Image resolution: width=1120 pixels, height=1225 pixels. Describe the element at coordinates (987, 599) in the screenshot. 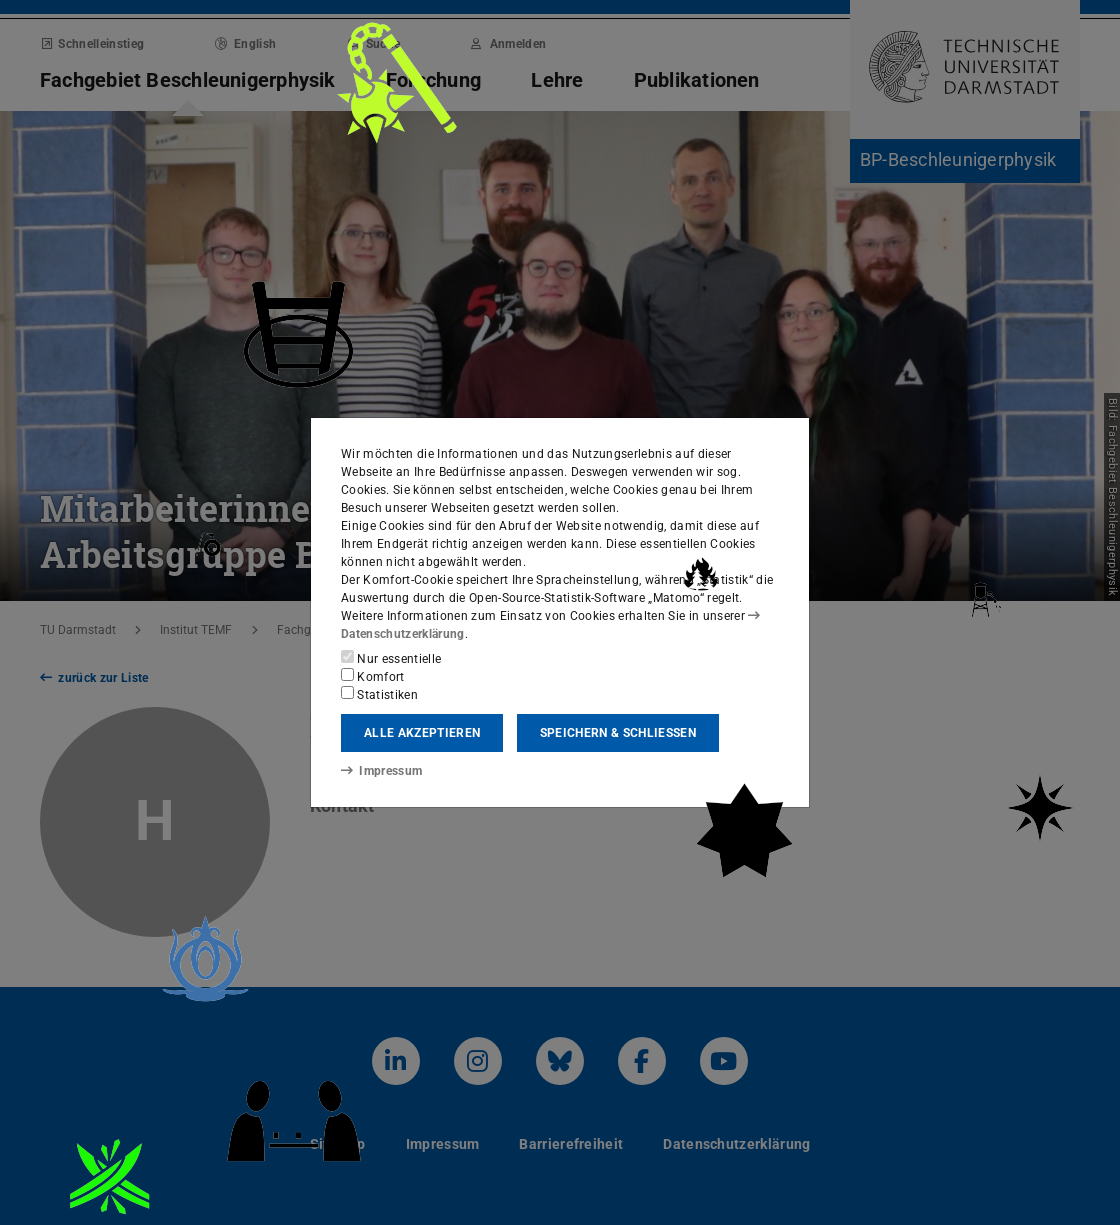

I see `view water storage levels` at that location.